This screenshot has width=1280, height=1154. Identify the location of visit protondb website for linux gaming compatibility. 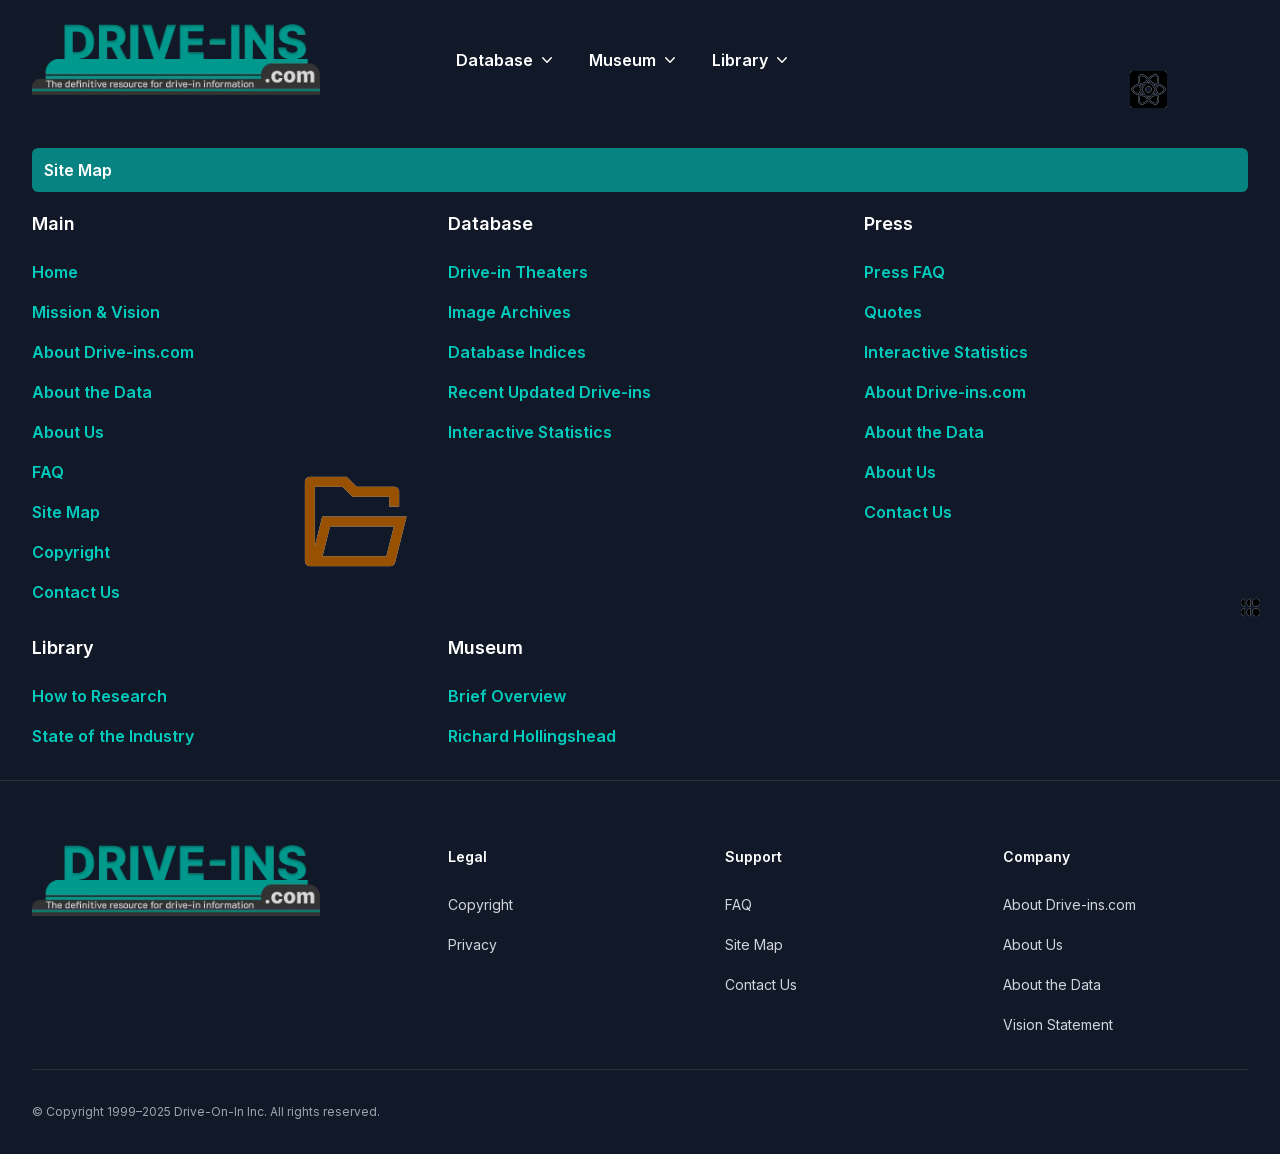
(1148, 89).